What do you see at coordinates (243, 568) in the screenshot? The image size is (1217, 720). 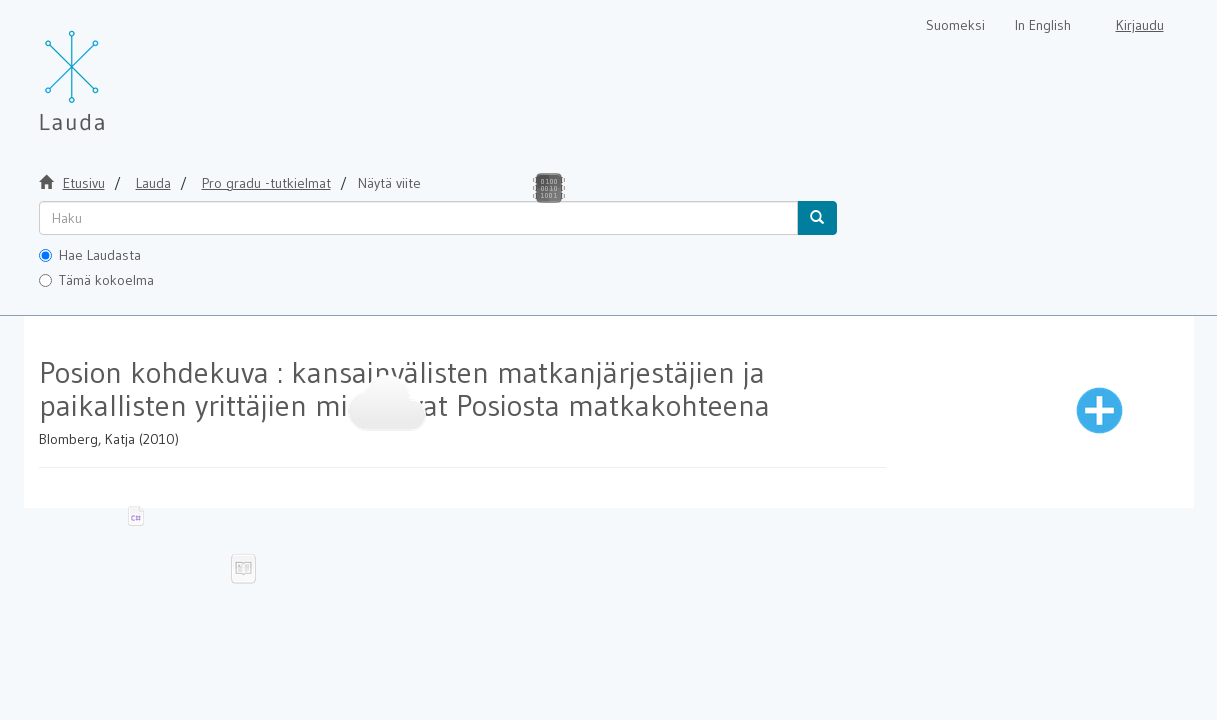 I see `open a mobipocket ebook file` at bounding box center [243, 568].